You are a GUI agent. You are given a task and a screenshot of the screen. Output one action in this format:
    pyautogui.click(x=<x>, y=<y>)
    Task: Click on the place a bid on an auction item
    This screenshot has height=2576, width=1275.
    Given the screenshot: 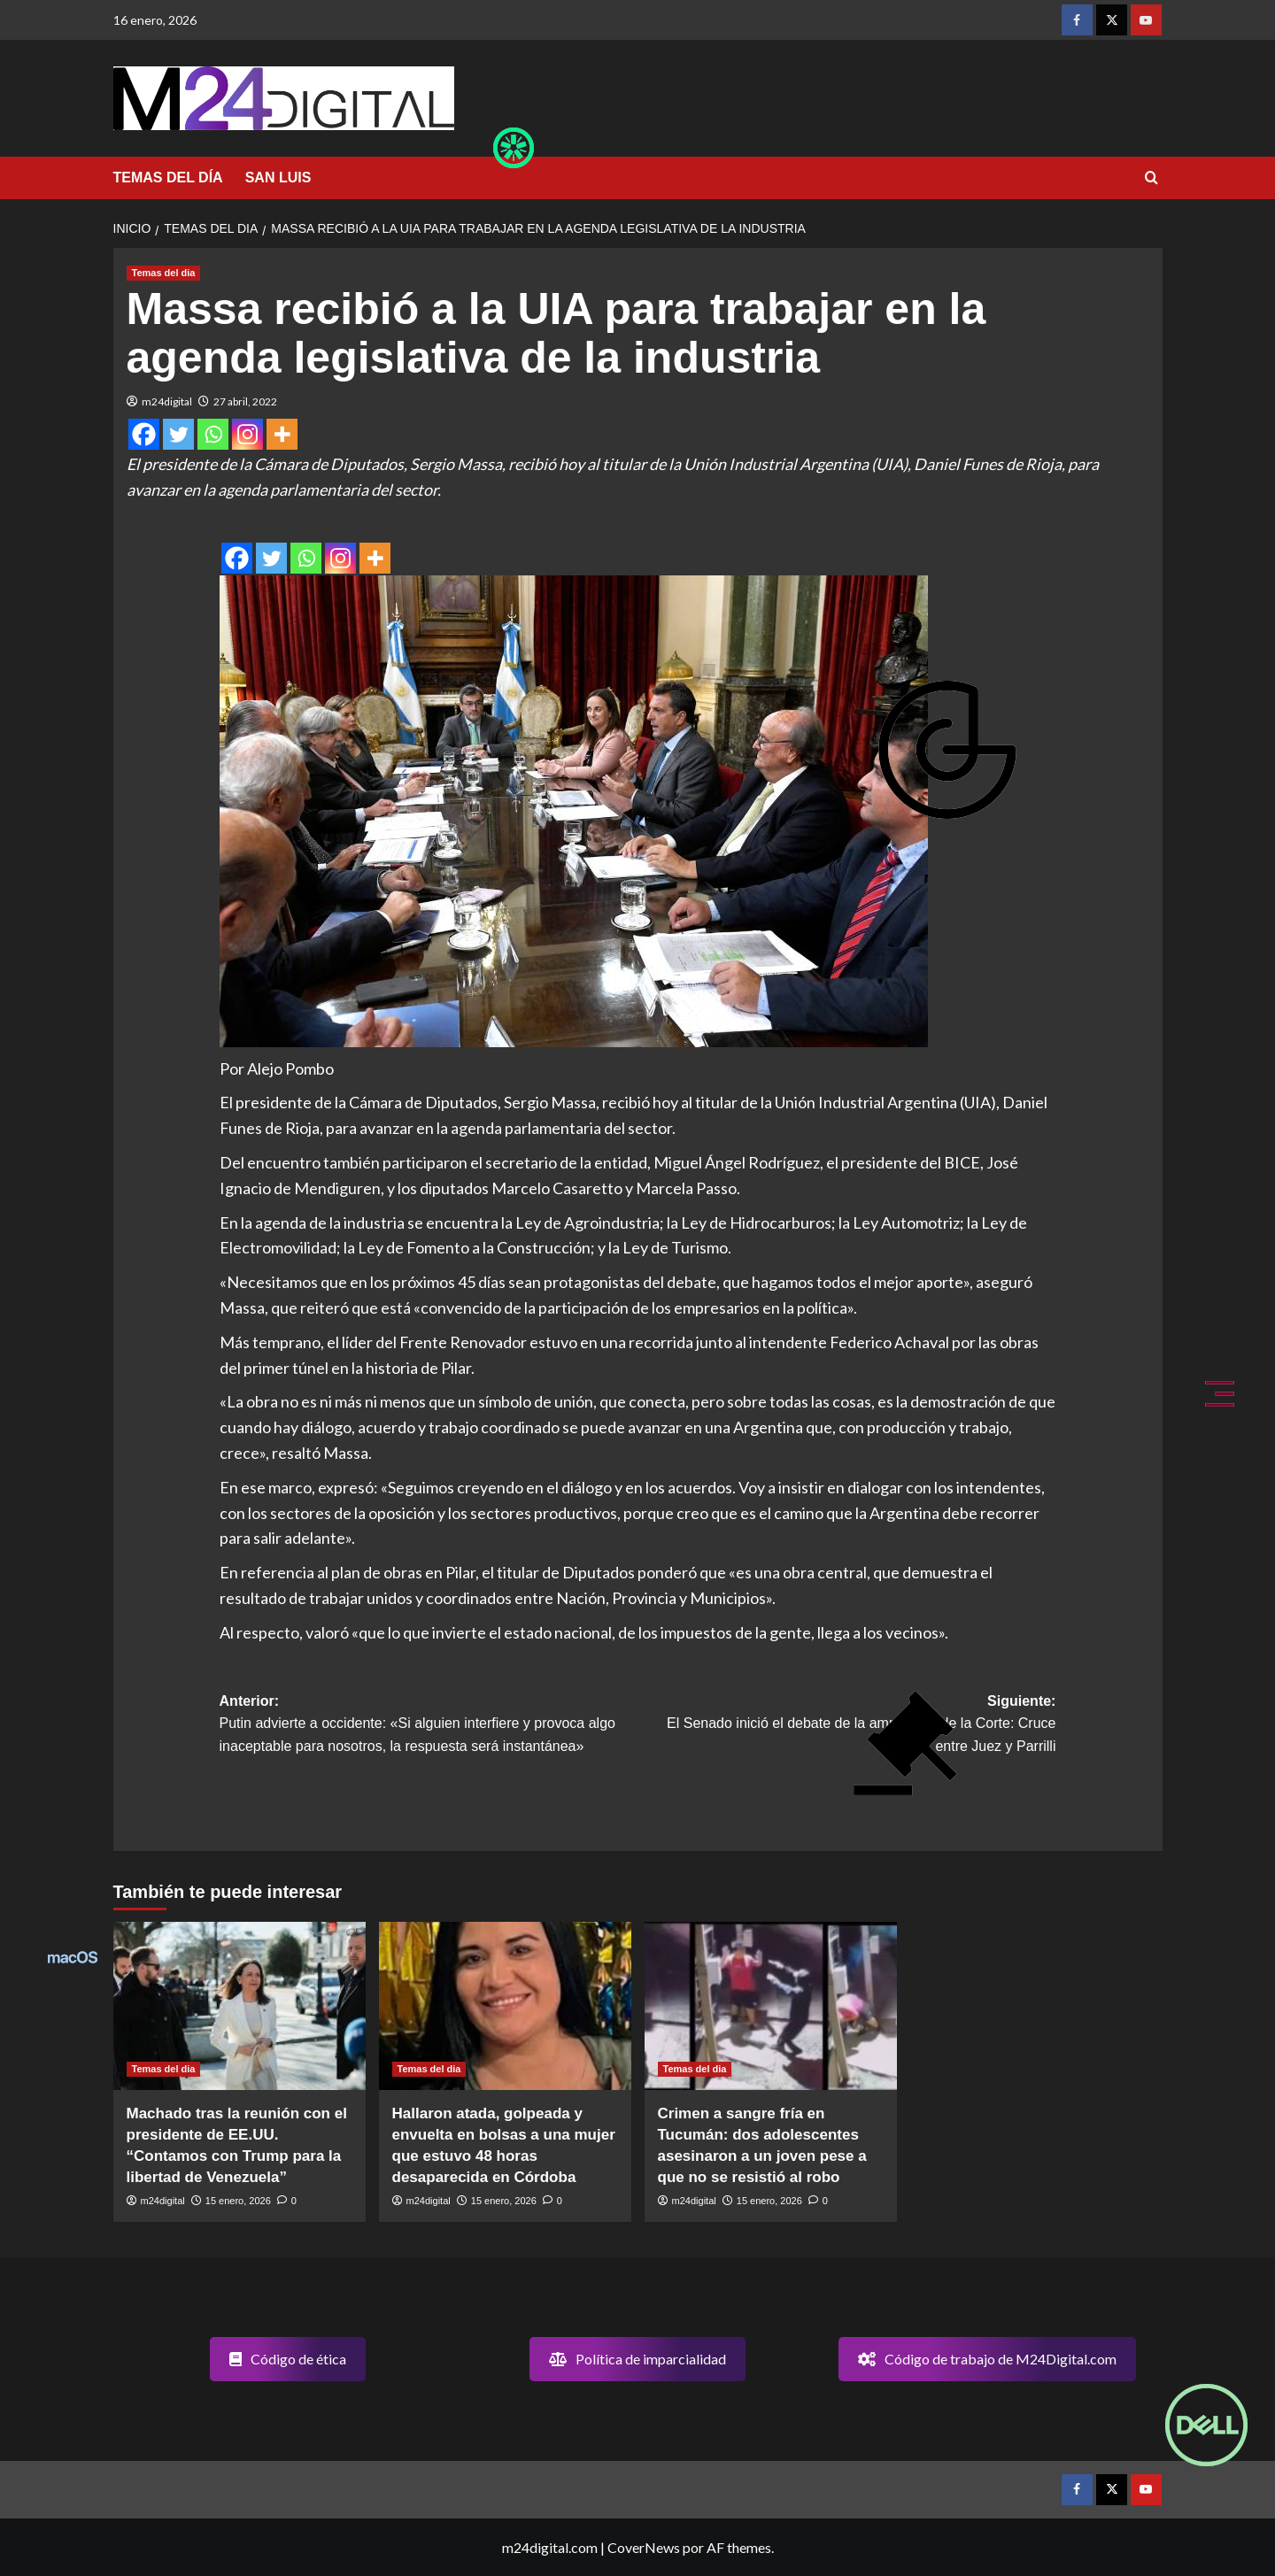 What is the action you would take?
    pyautogui.click(x=902, y=1746)
    